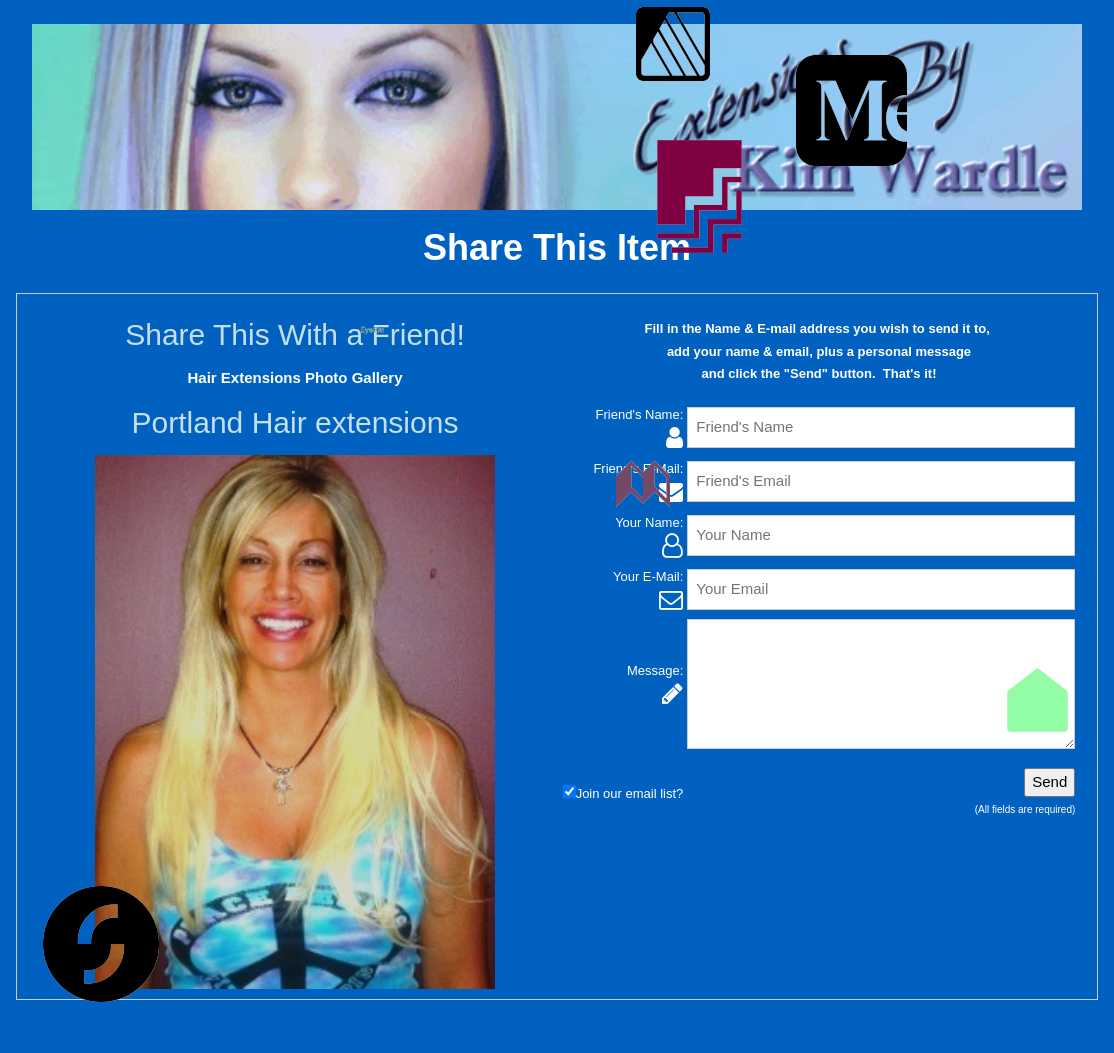 The height and width of the screenshot is (1053, 1114). What do you see at coordinates (1037, 701) in the screenshot?
I see `navigate to home screen` at bounding box center [1037, 701].